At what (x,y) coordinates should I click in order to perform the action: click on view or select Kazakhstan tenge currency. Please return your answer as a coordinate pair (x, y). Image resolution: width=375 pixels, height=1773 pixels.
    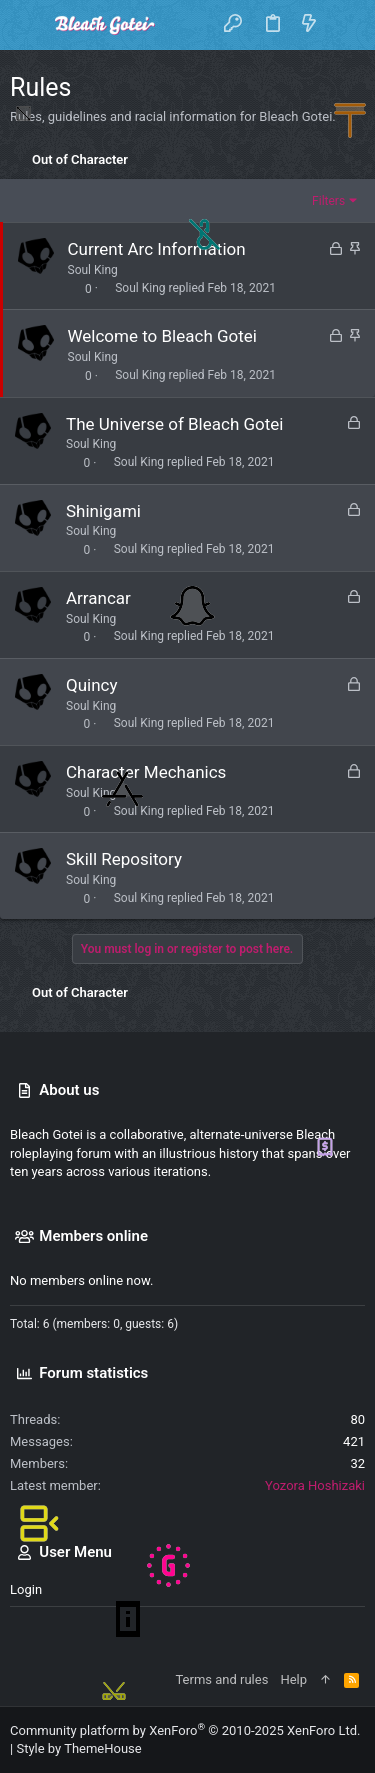
    Looking at the image, I should click on (350, 119).